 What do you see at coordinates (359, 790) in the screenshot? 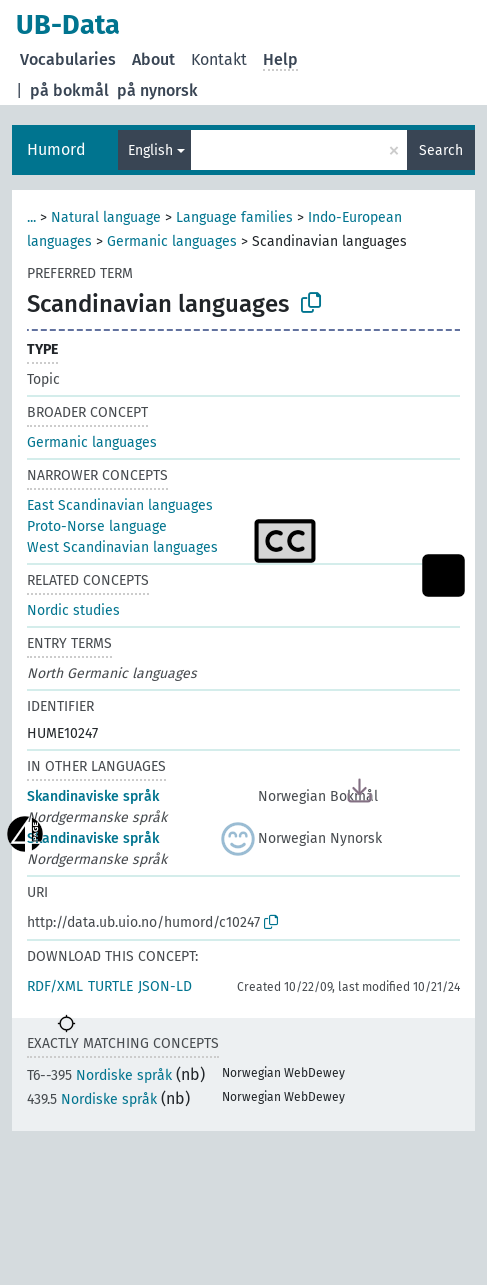
I see `download a file or content` at bounding box center [359, 790].